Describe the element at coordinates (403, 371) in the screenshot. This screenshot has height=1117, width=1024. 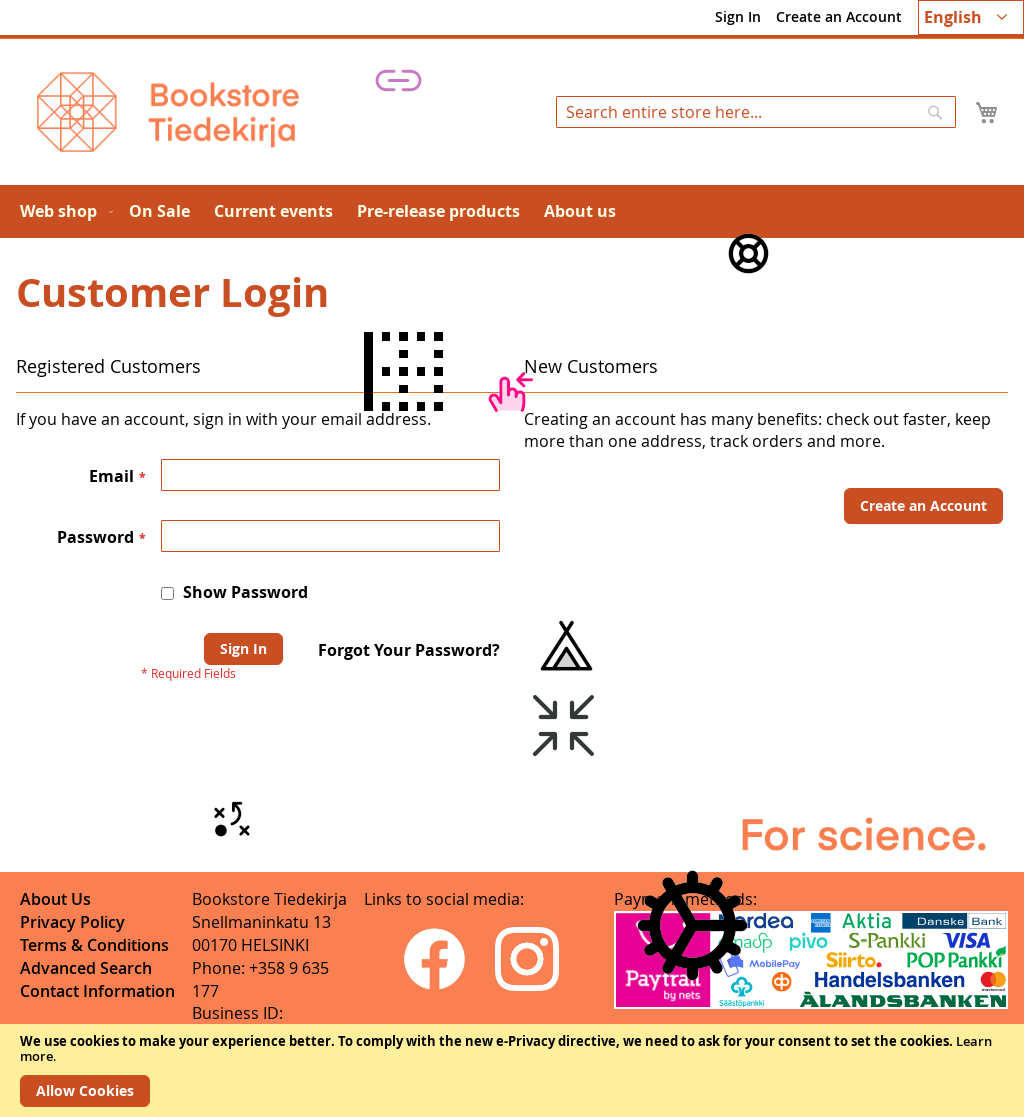
I see `apply border to left edge of cell or element` at that location.